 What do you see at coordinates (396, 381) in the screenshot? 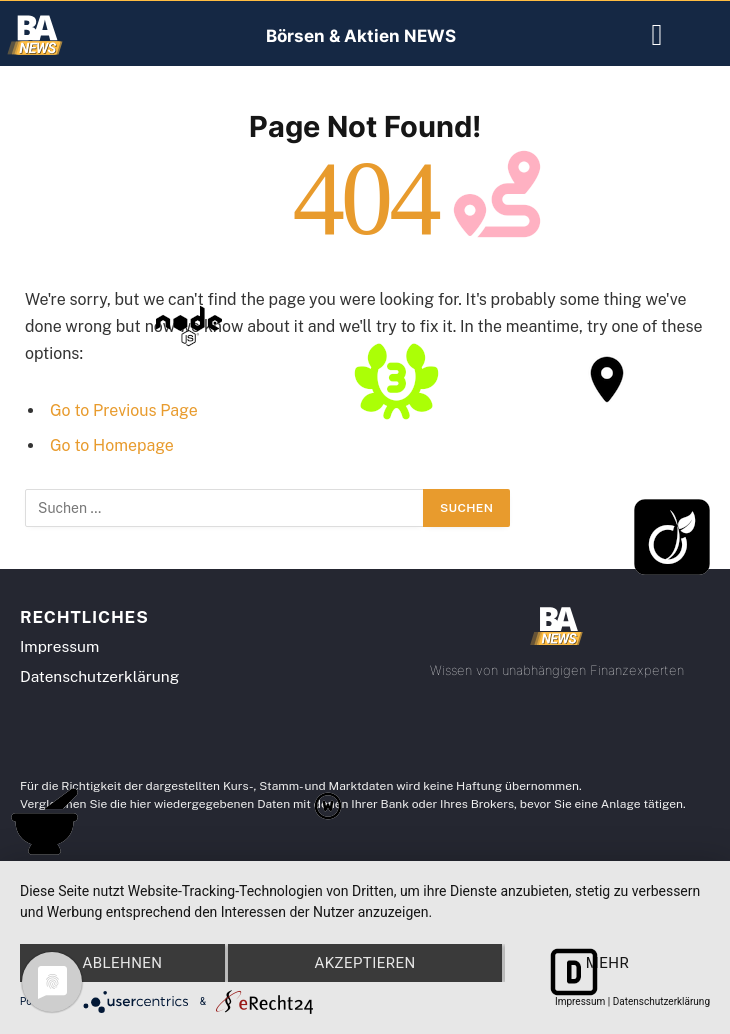
I see `indicates third place ranking or bronze medal status` at bounding box center [396, 381].